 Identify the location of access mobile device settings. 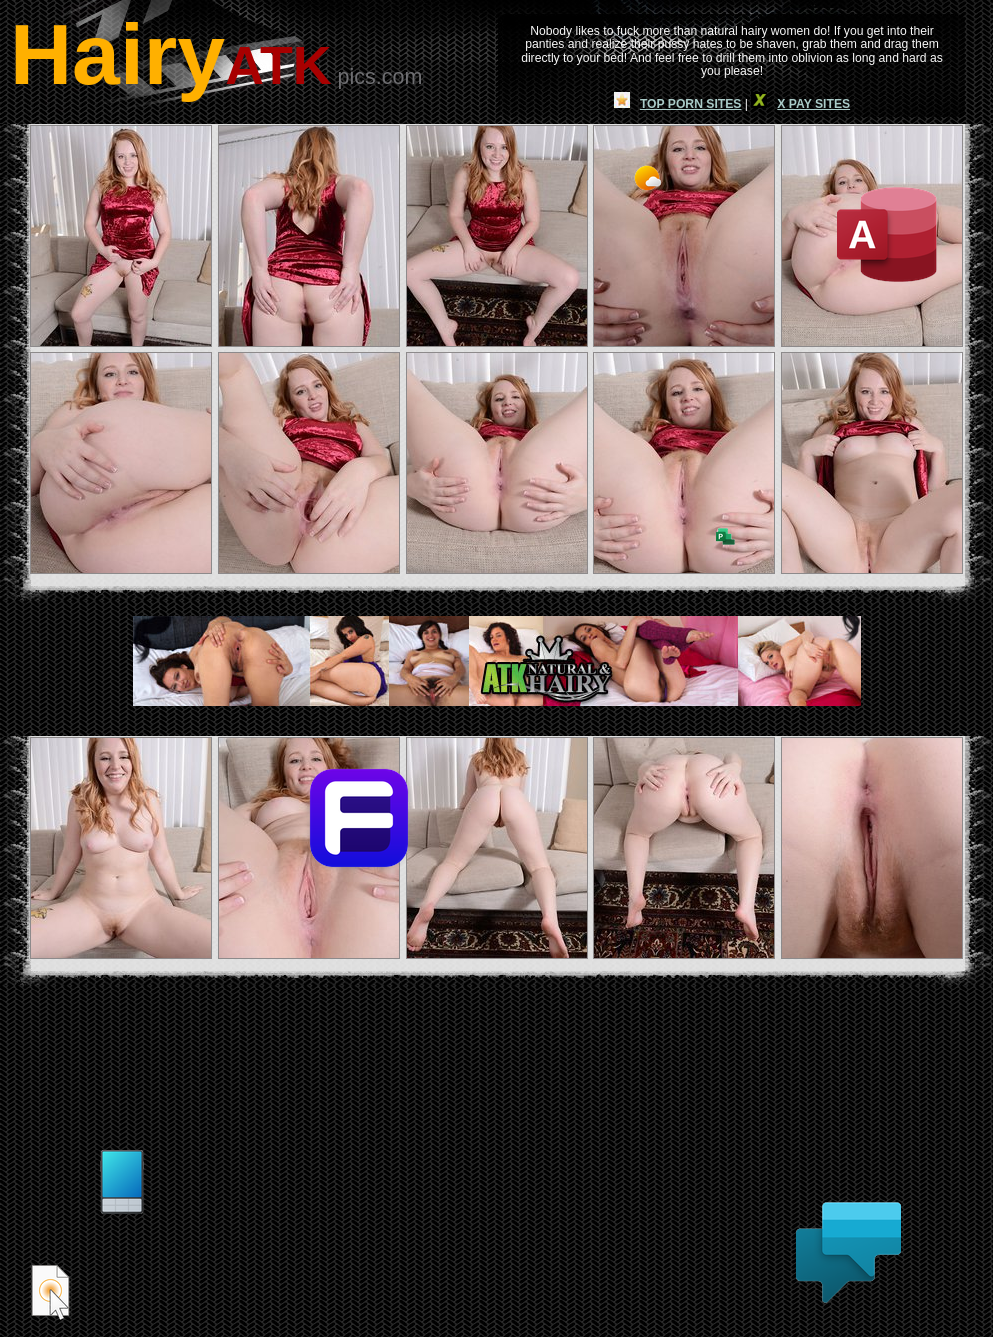
(122, 1182).